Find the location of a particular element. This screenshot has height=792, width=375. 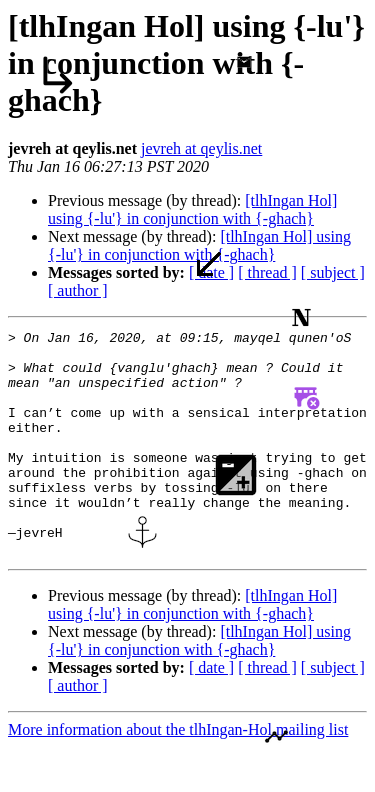

anchor link to a specific section on the page is located at coordinates (142, 531).